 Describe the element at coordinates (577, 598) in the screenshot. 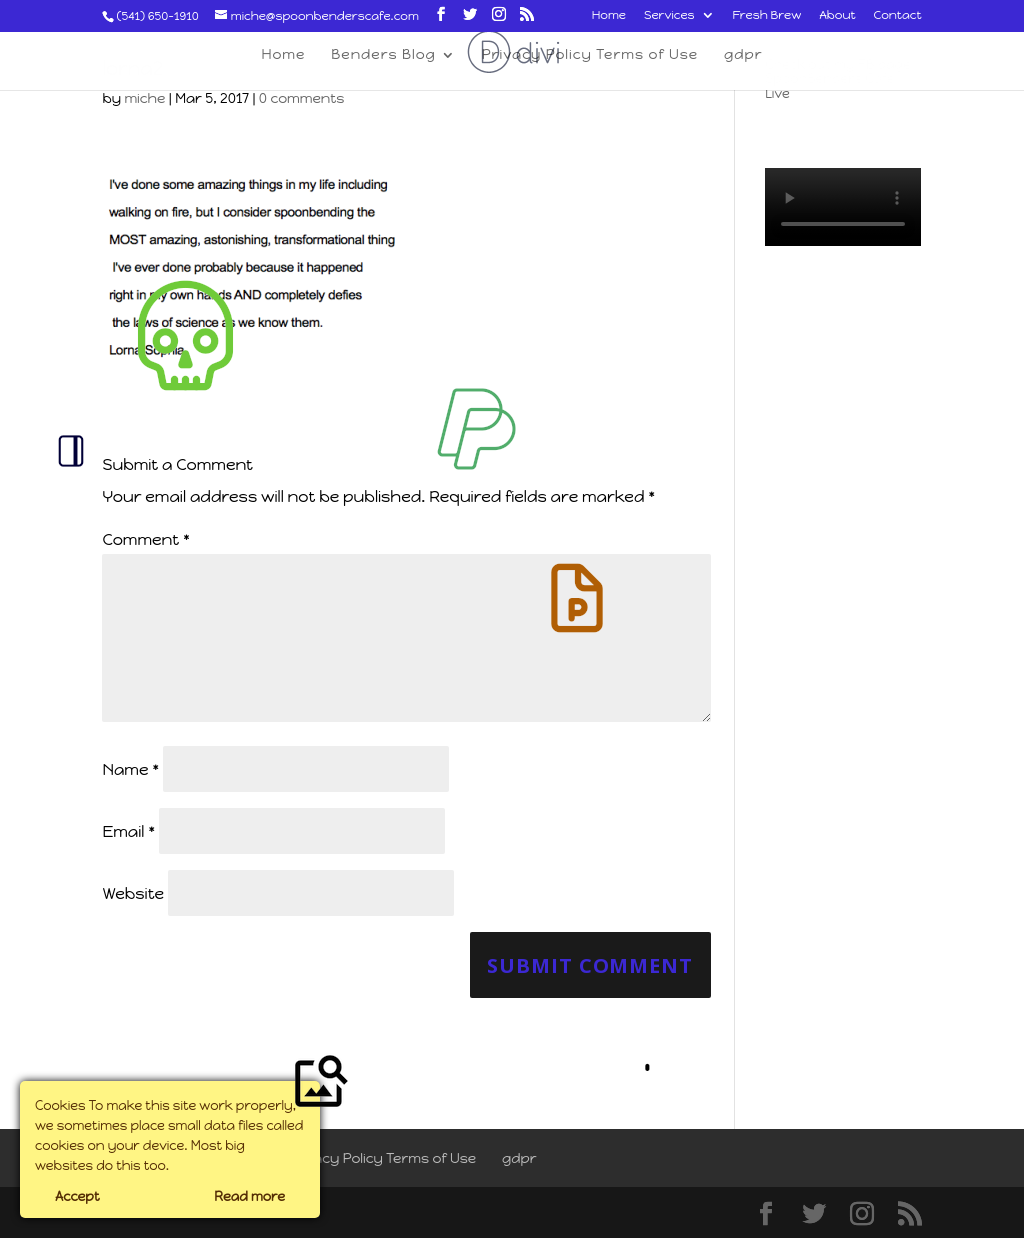

I see `open a powerpoint file` at that location.